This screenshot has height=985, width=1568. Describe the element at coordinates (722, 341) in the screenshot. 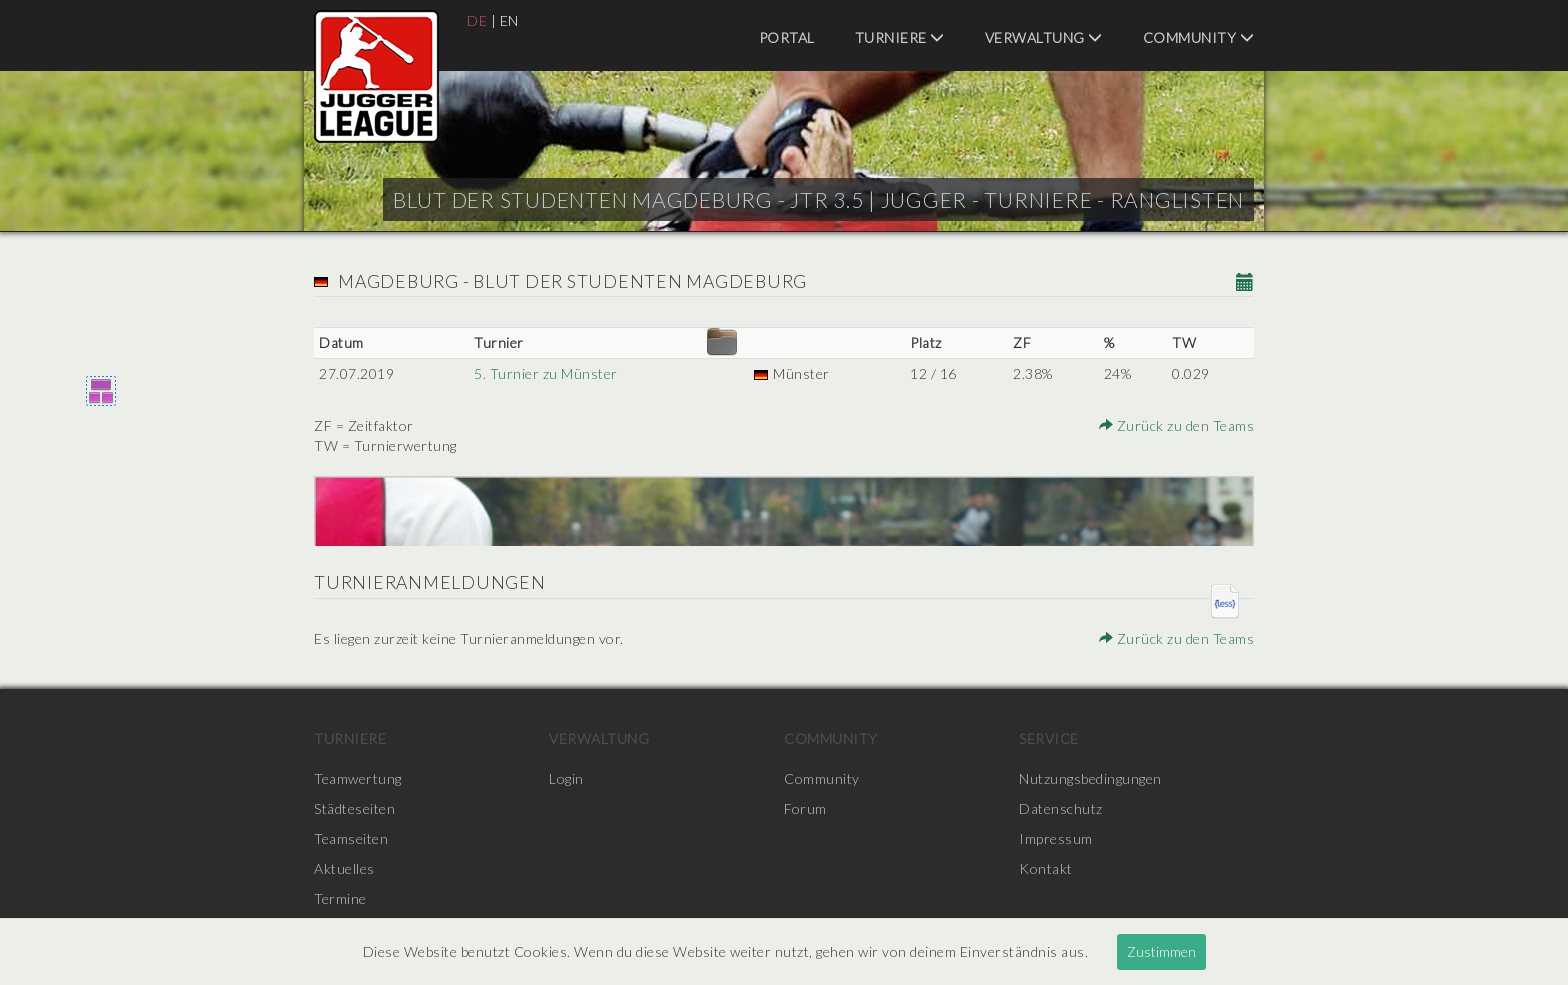

I see `indicates an open or expanded folder` at that location.